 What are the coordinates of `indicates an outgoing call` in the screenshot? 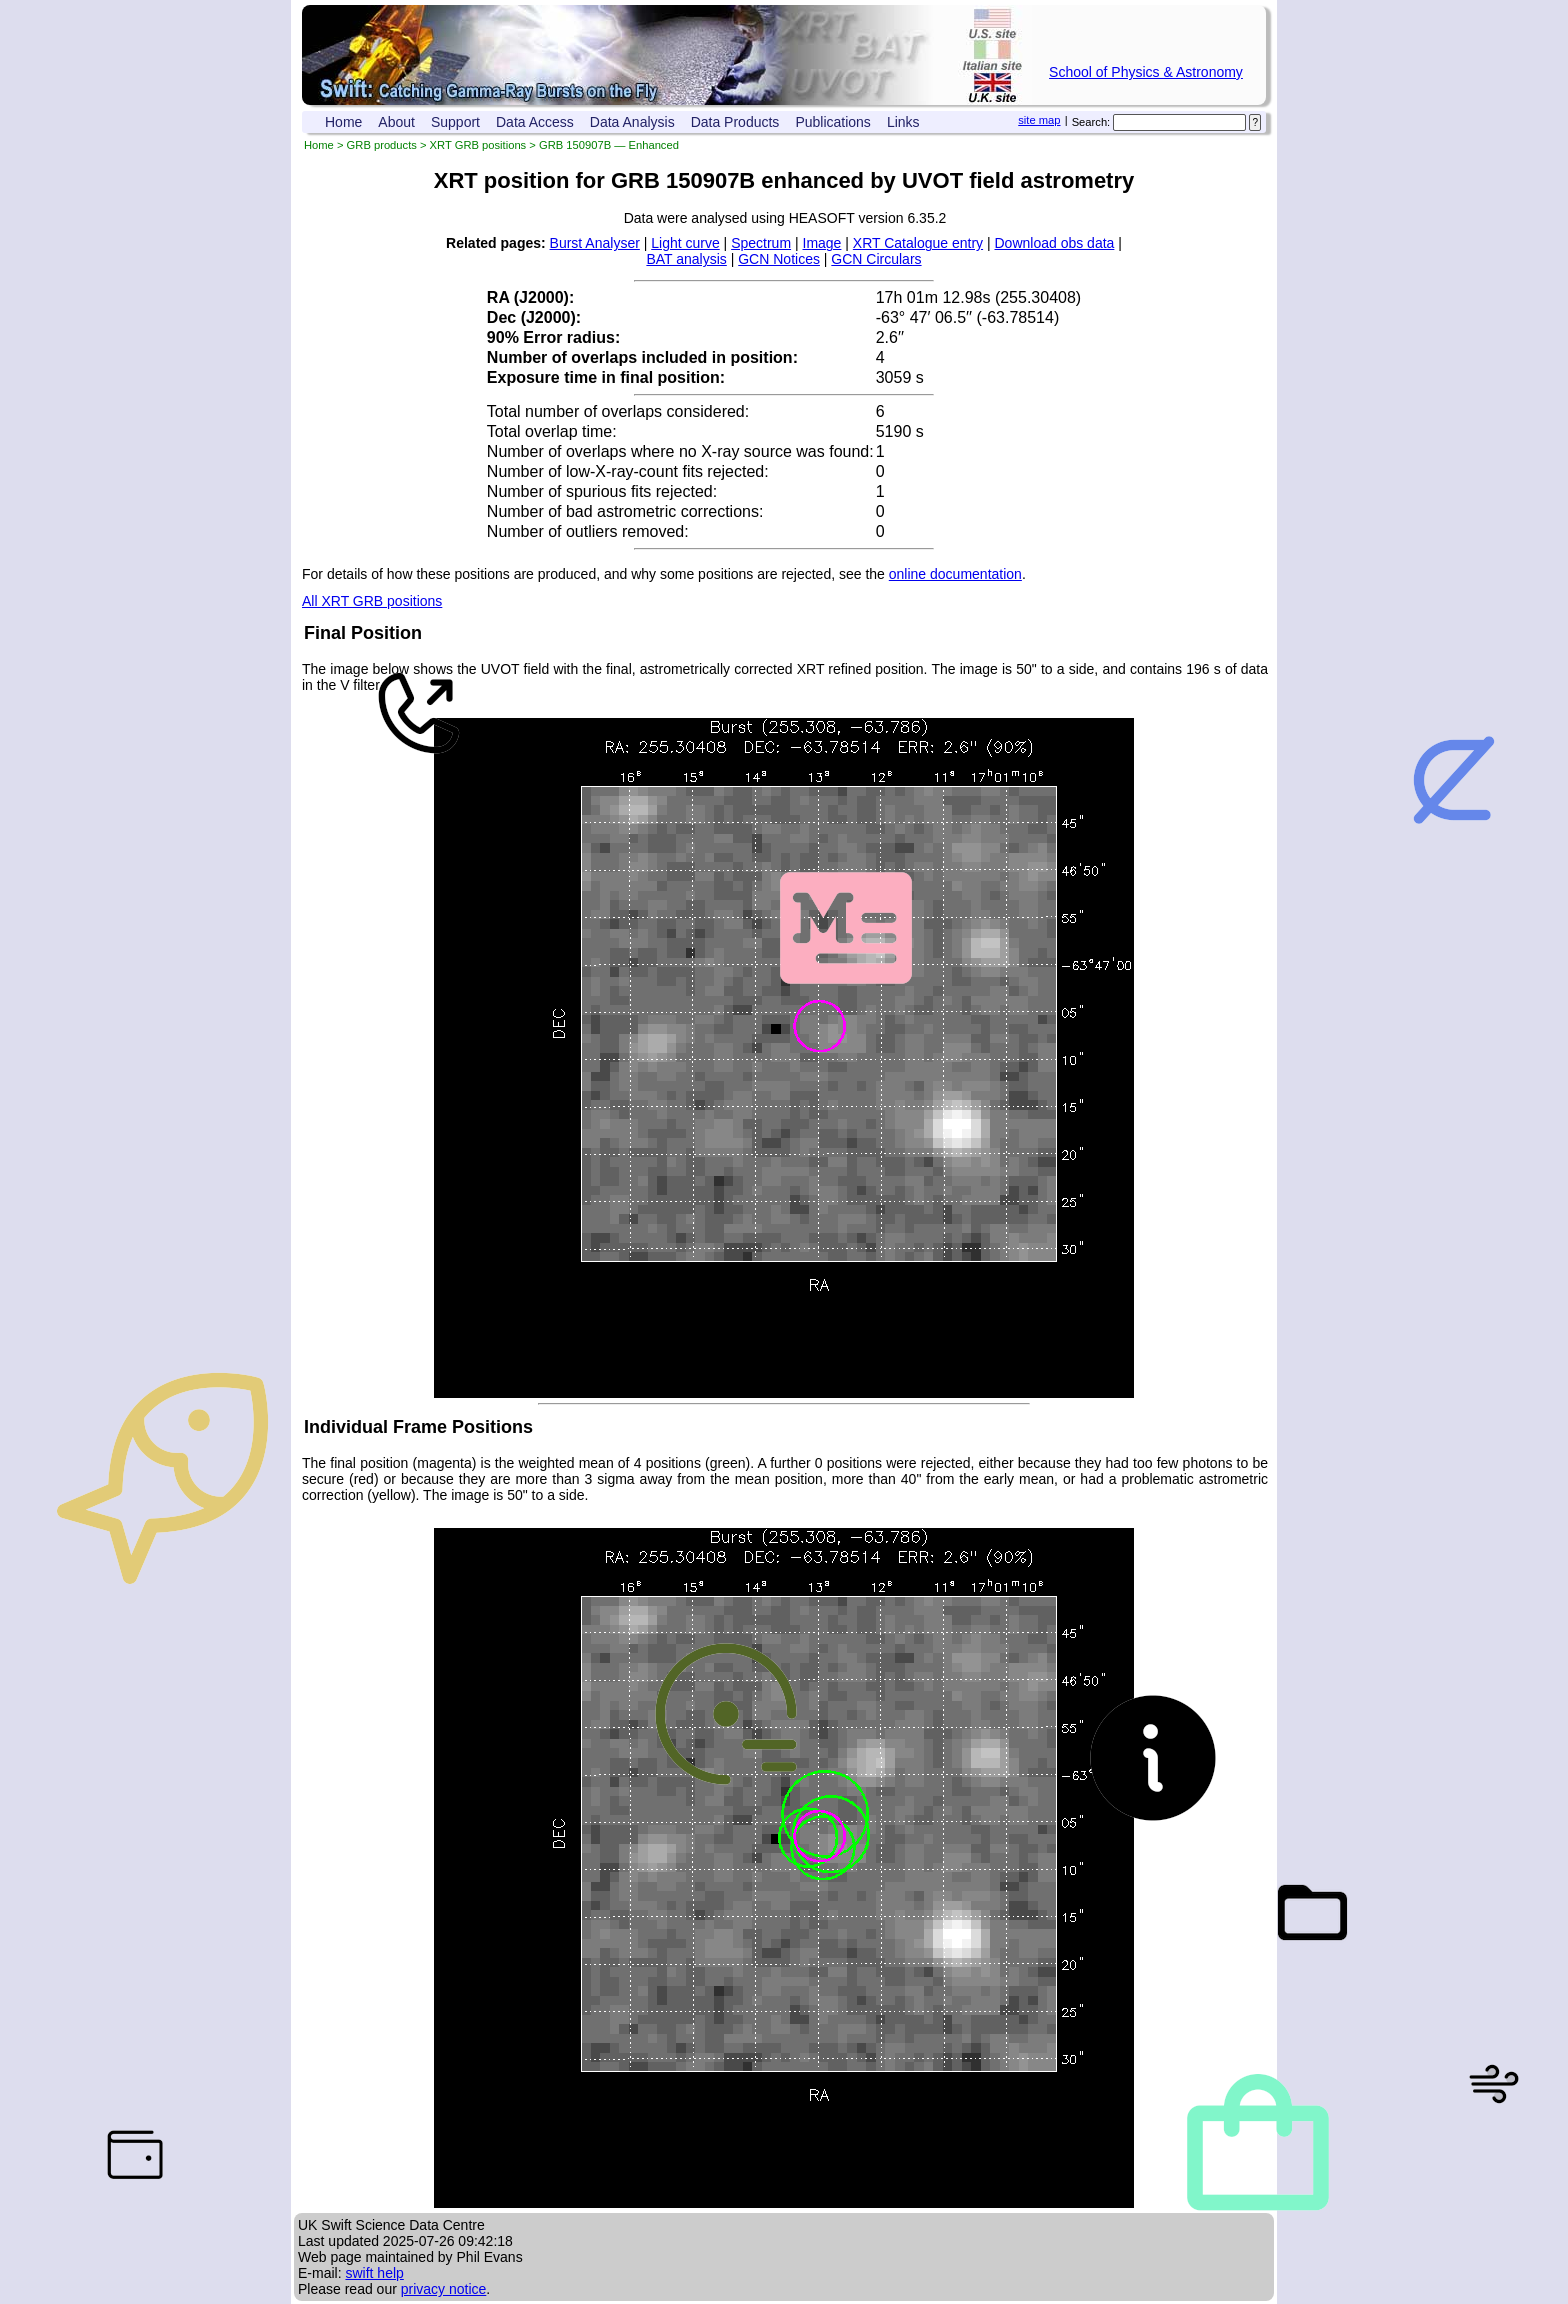 It's located at (420, 711).